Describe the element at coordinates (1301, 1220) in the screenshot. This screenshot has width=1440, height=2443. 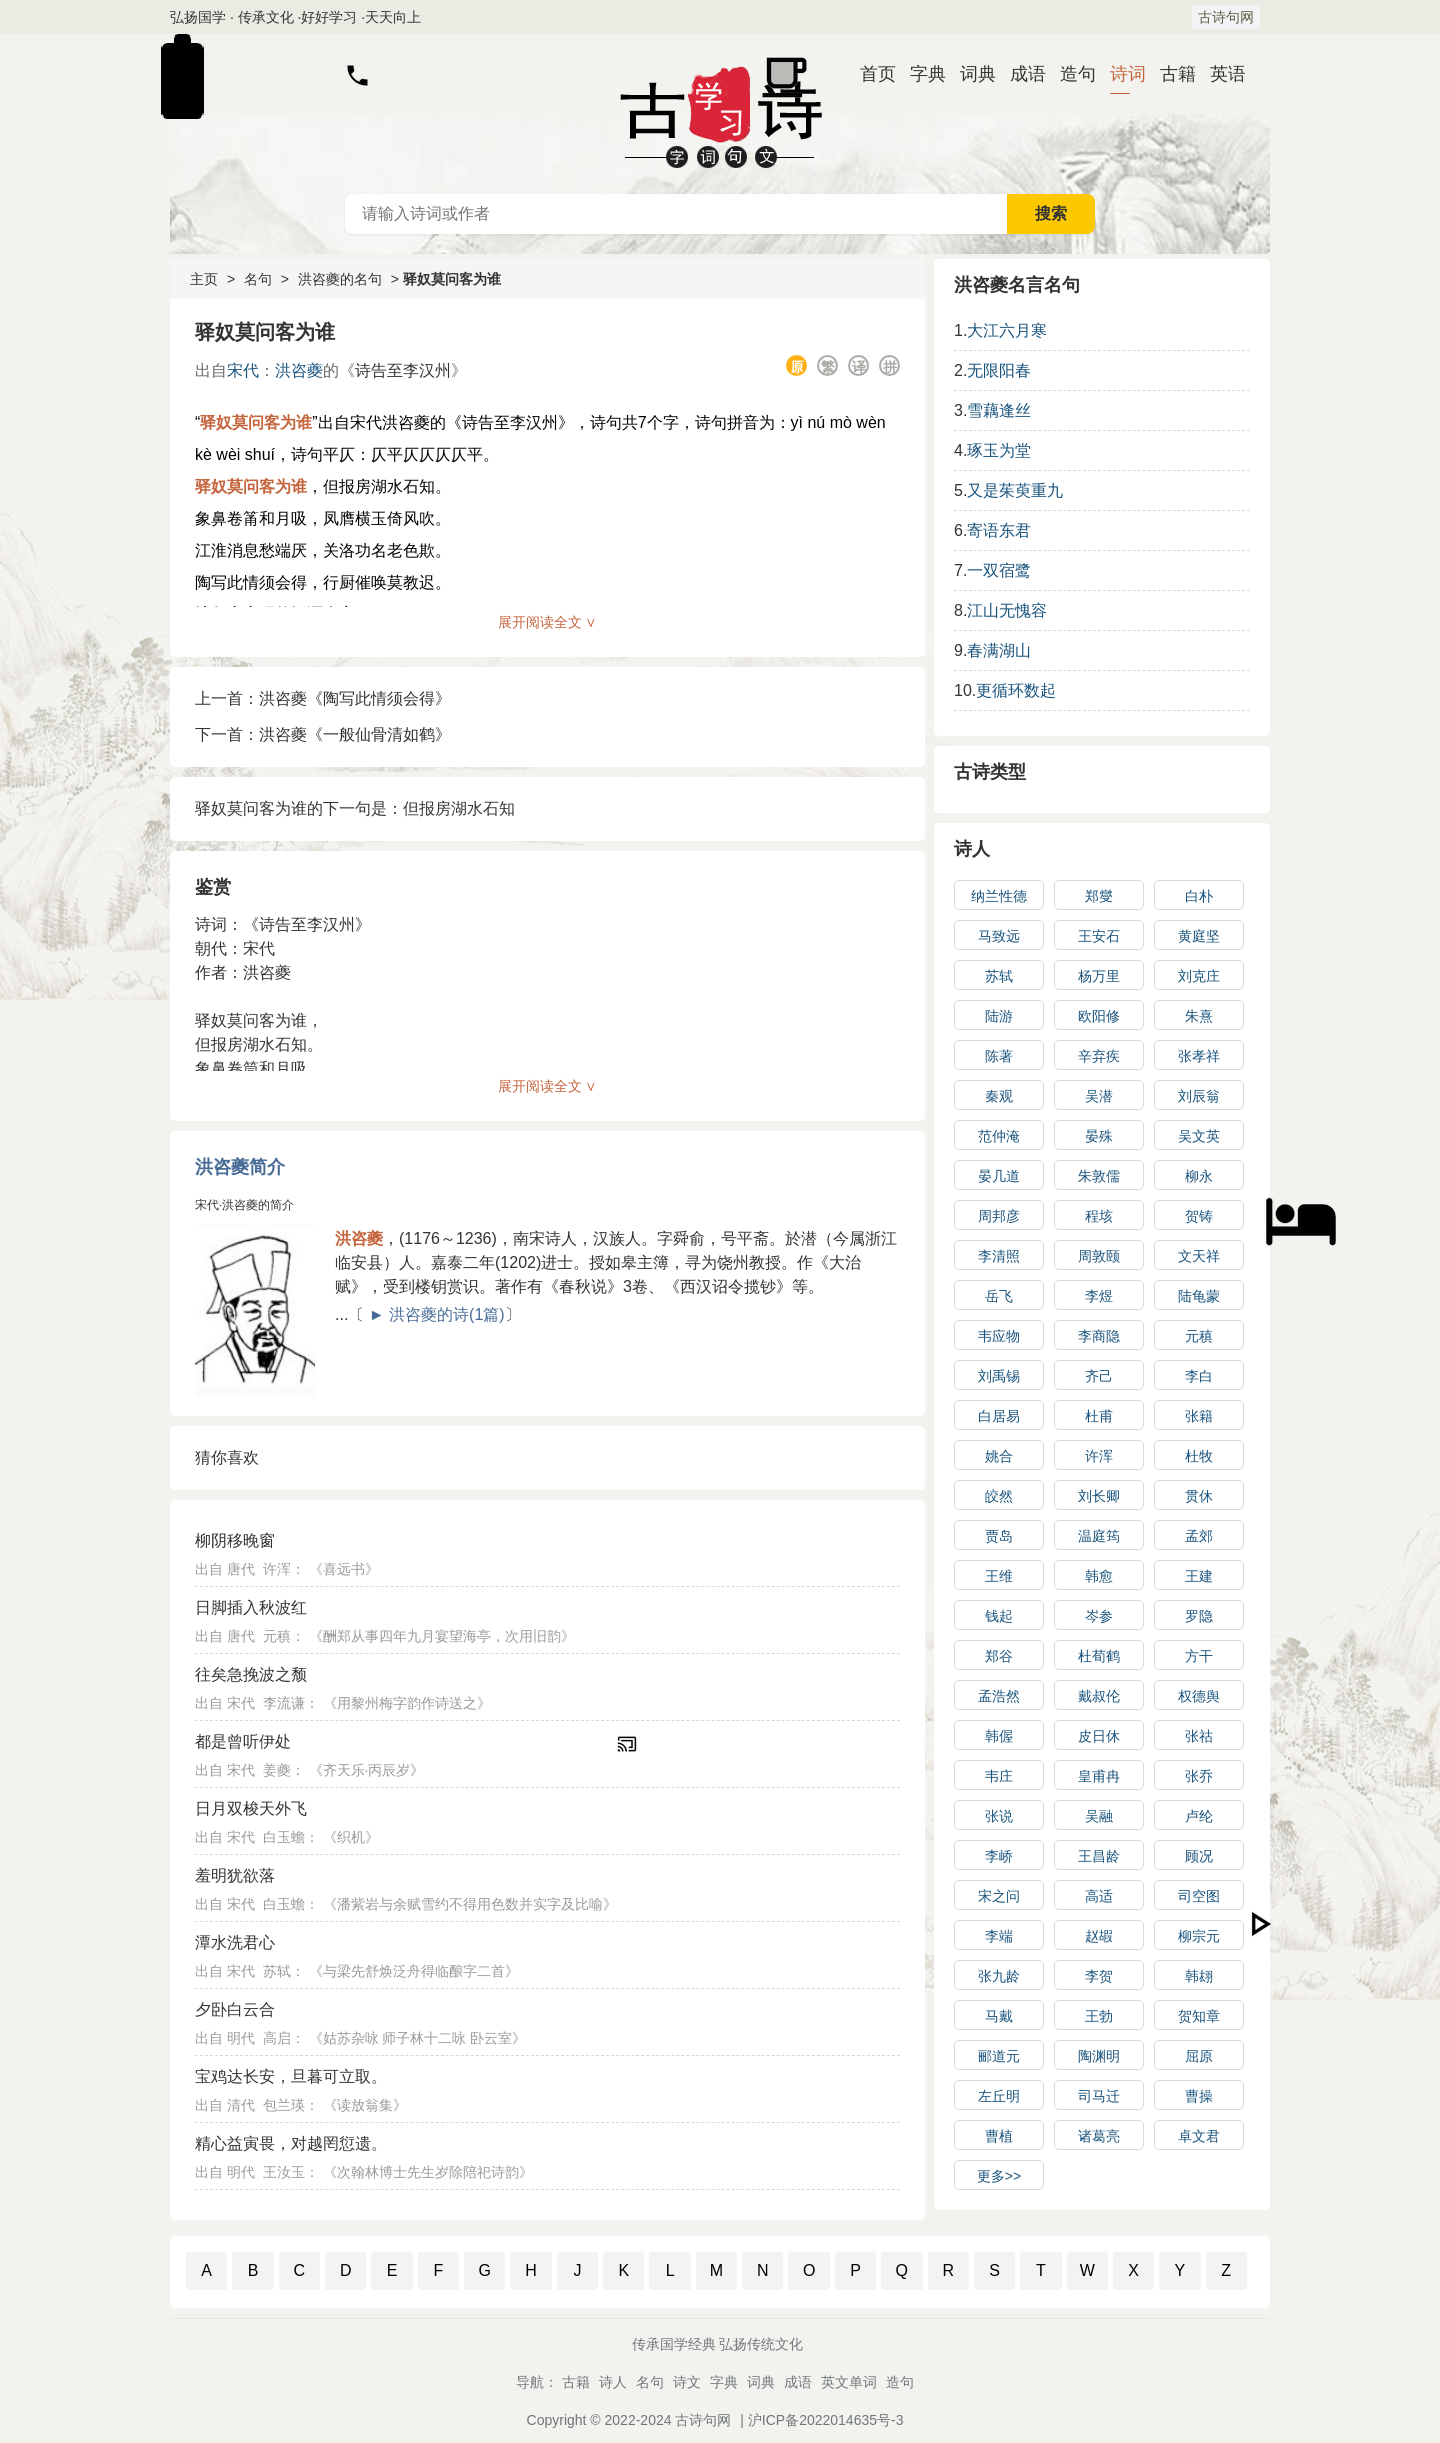
I see `find nearby hotels or accommodations` at that location.